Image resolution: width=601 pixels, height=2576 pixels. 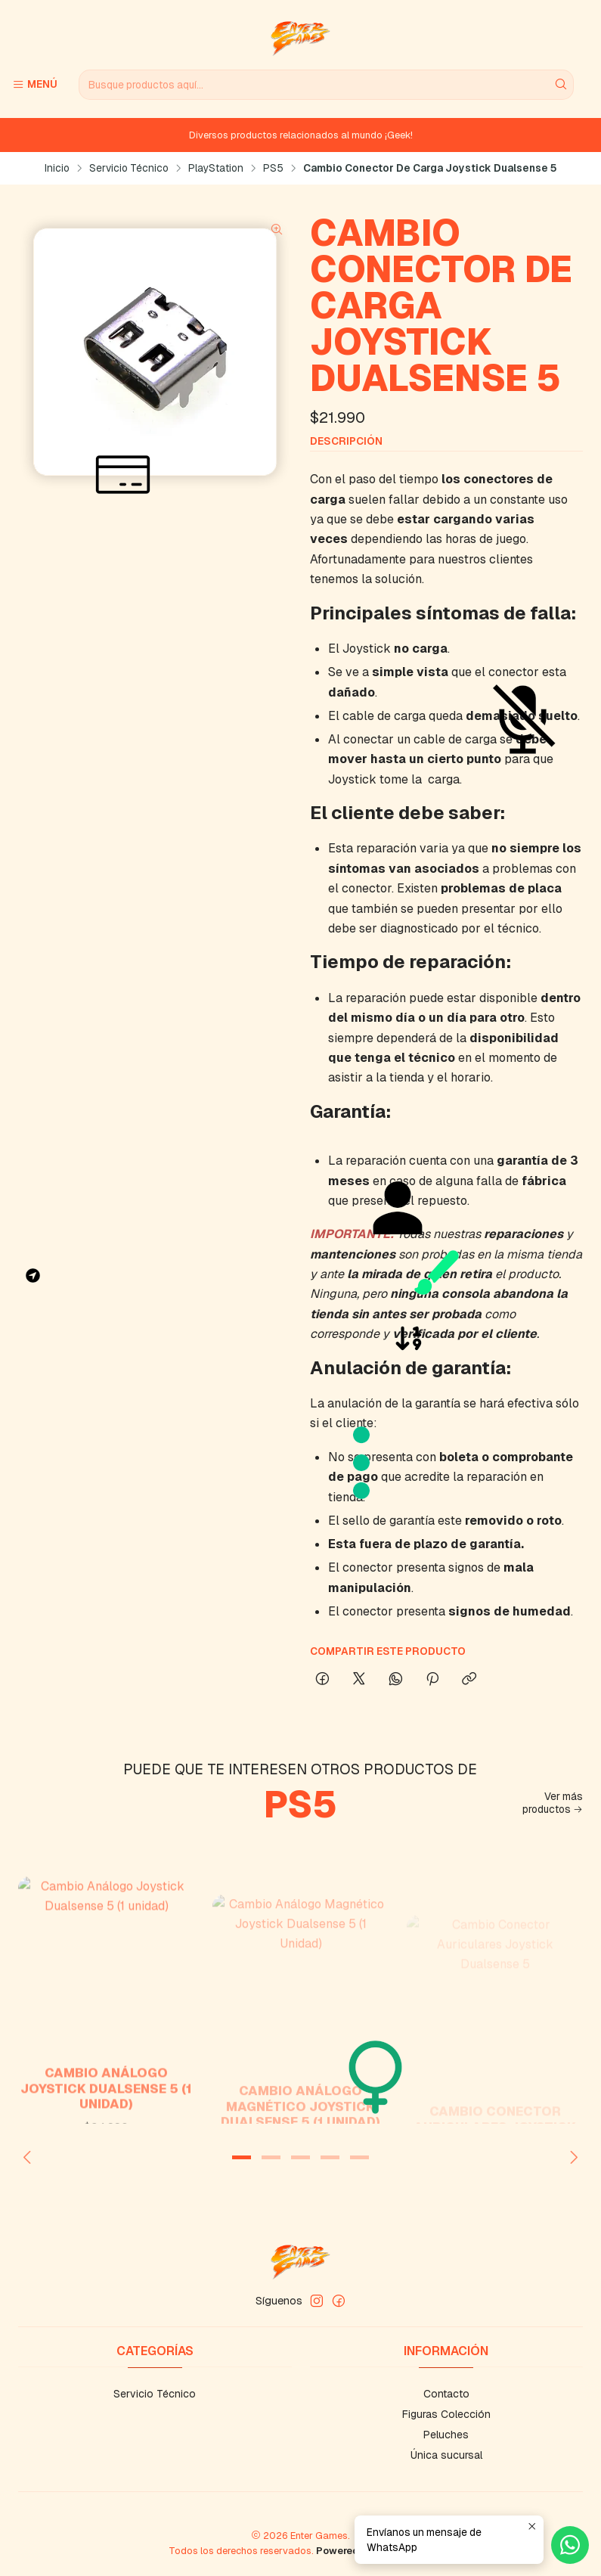 What do you see at coordinates (436, 1272) in the screenshot?
I see `access drawing or painting tools` at bounding box center [436, 1272].